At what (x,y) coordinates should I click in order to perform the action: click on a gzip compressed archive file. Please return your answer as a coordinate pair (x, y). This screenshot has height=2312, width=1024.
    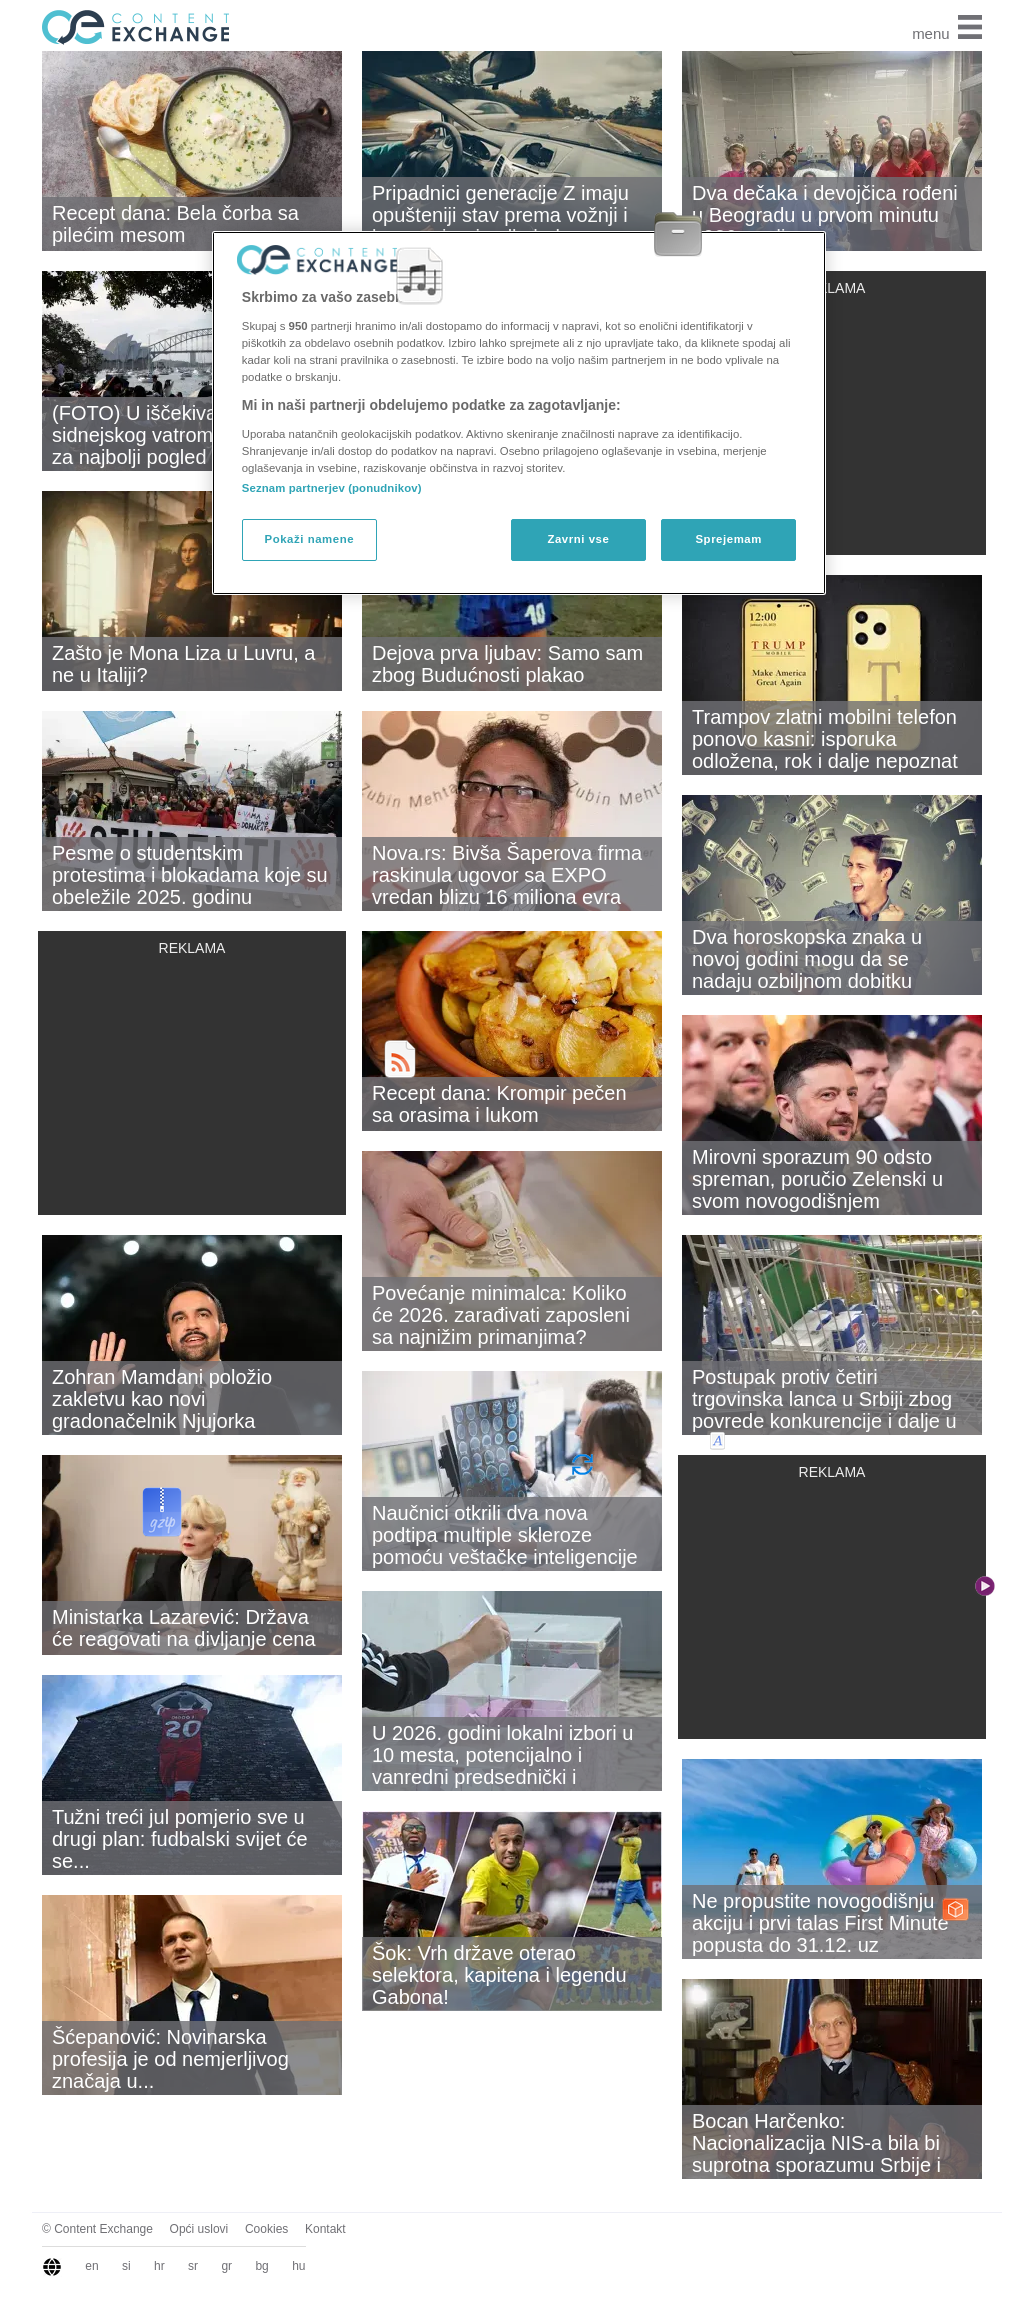
    Looking at the image, I should click on (162, 1512).